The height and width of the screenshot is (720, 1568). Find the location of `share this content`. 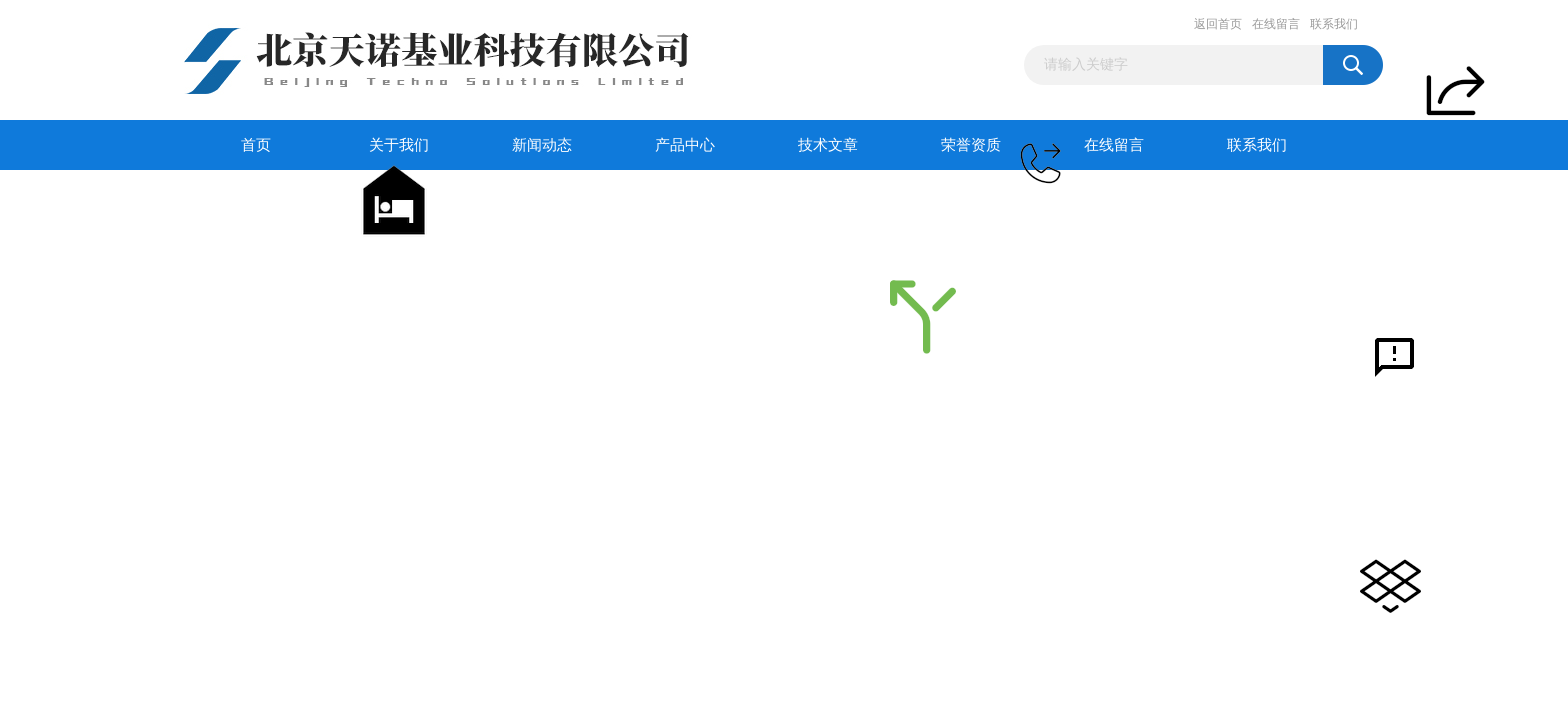

share this content is located at coordinates (1455, 88).